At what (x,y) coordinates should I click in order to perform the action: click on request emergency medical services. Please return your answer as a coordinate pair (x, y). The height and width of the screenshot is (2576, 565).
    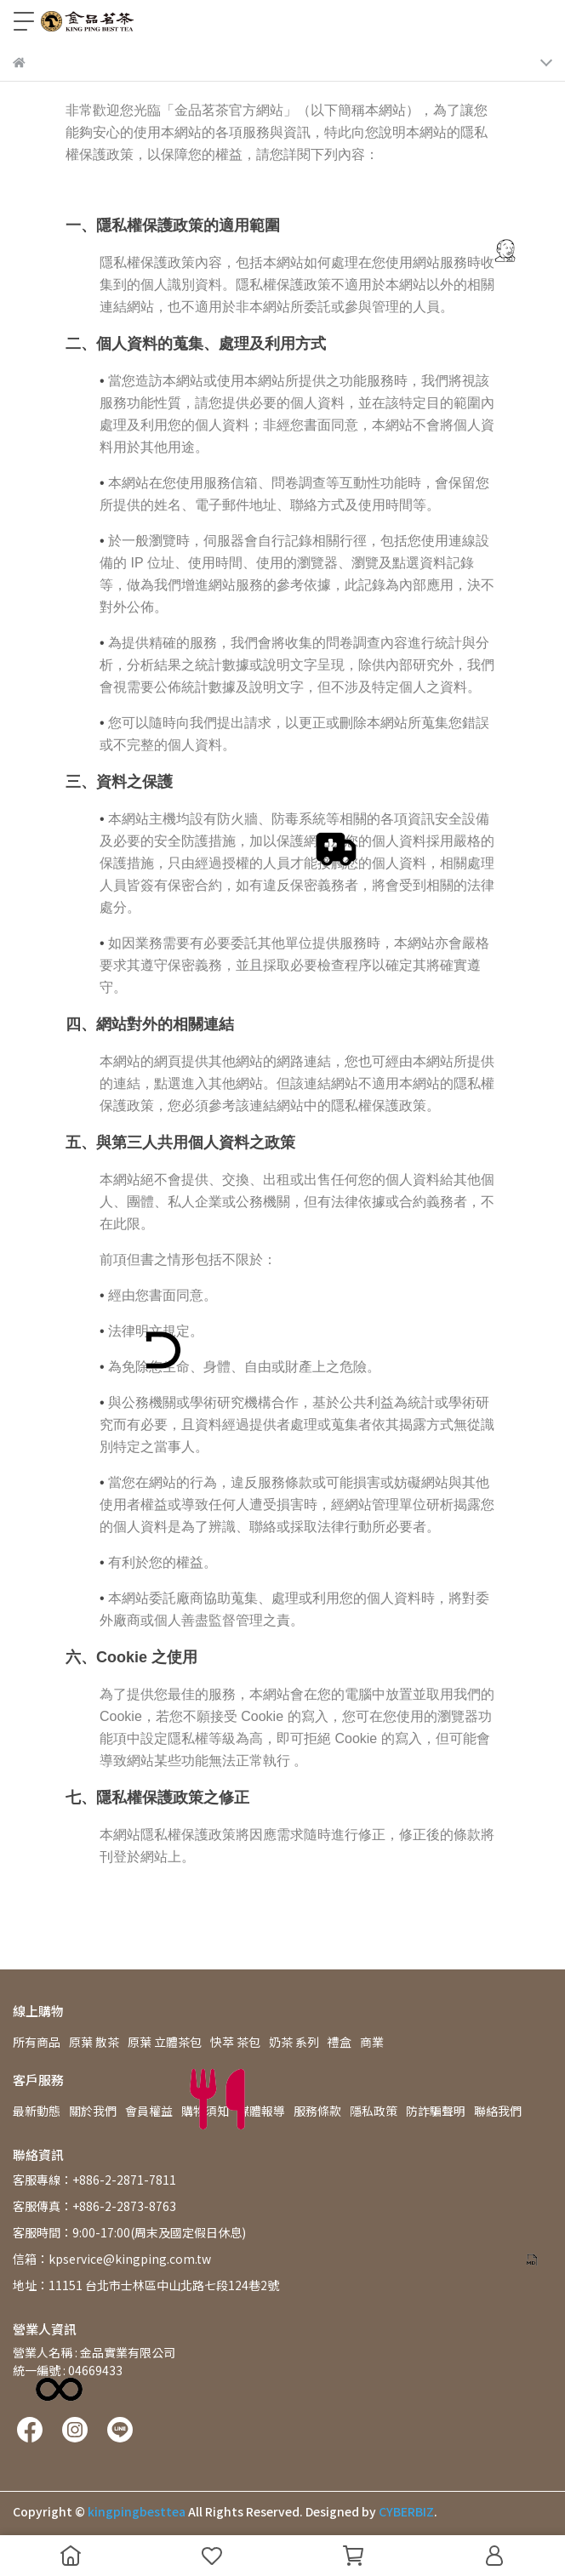
    Looking at the image, I should click on (336, 848).